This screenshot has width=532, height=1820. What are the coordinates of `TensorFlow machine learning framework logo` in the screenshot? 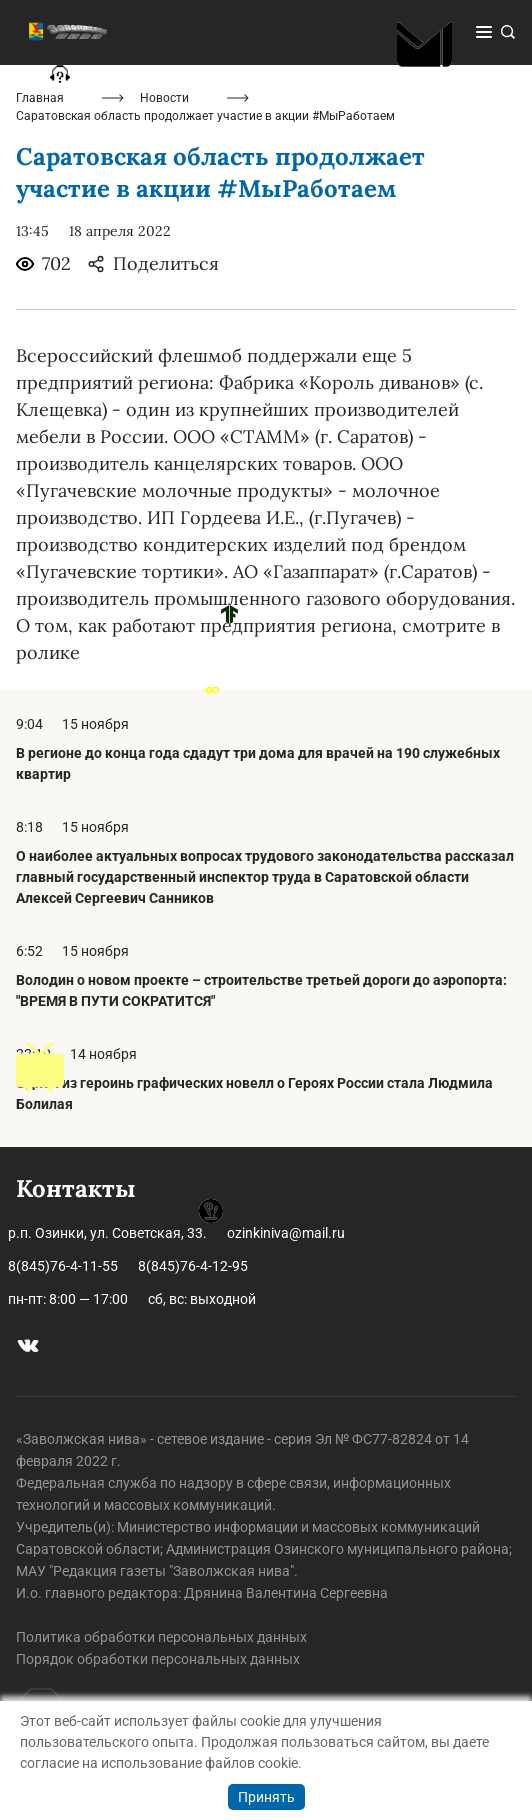 It's located at (229, 614).